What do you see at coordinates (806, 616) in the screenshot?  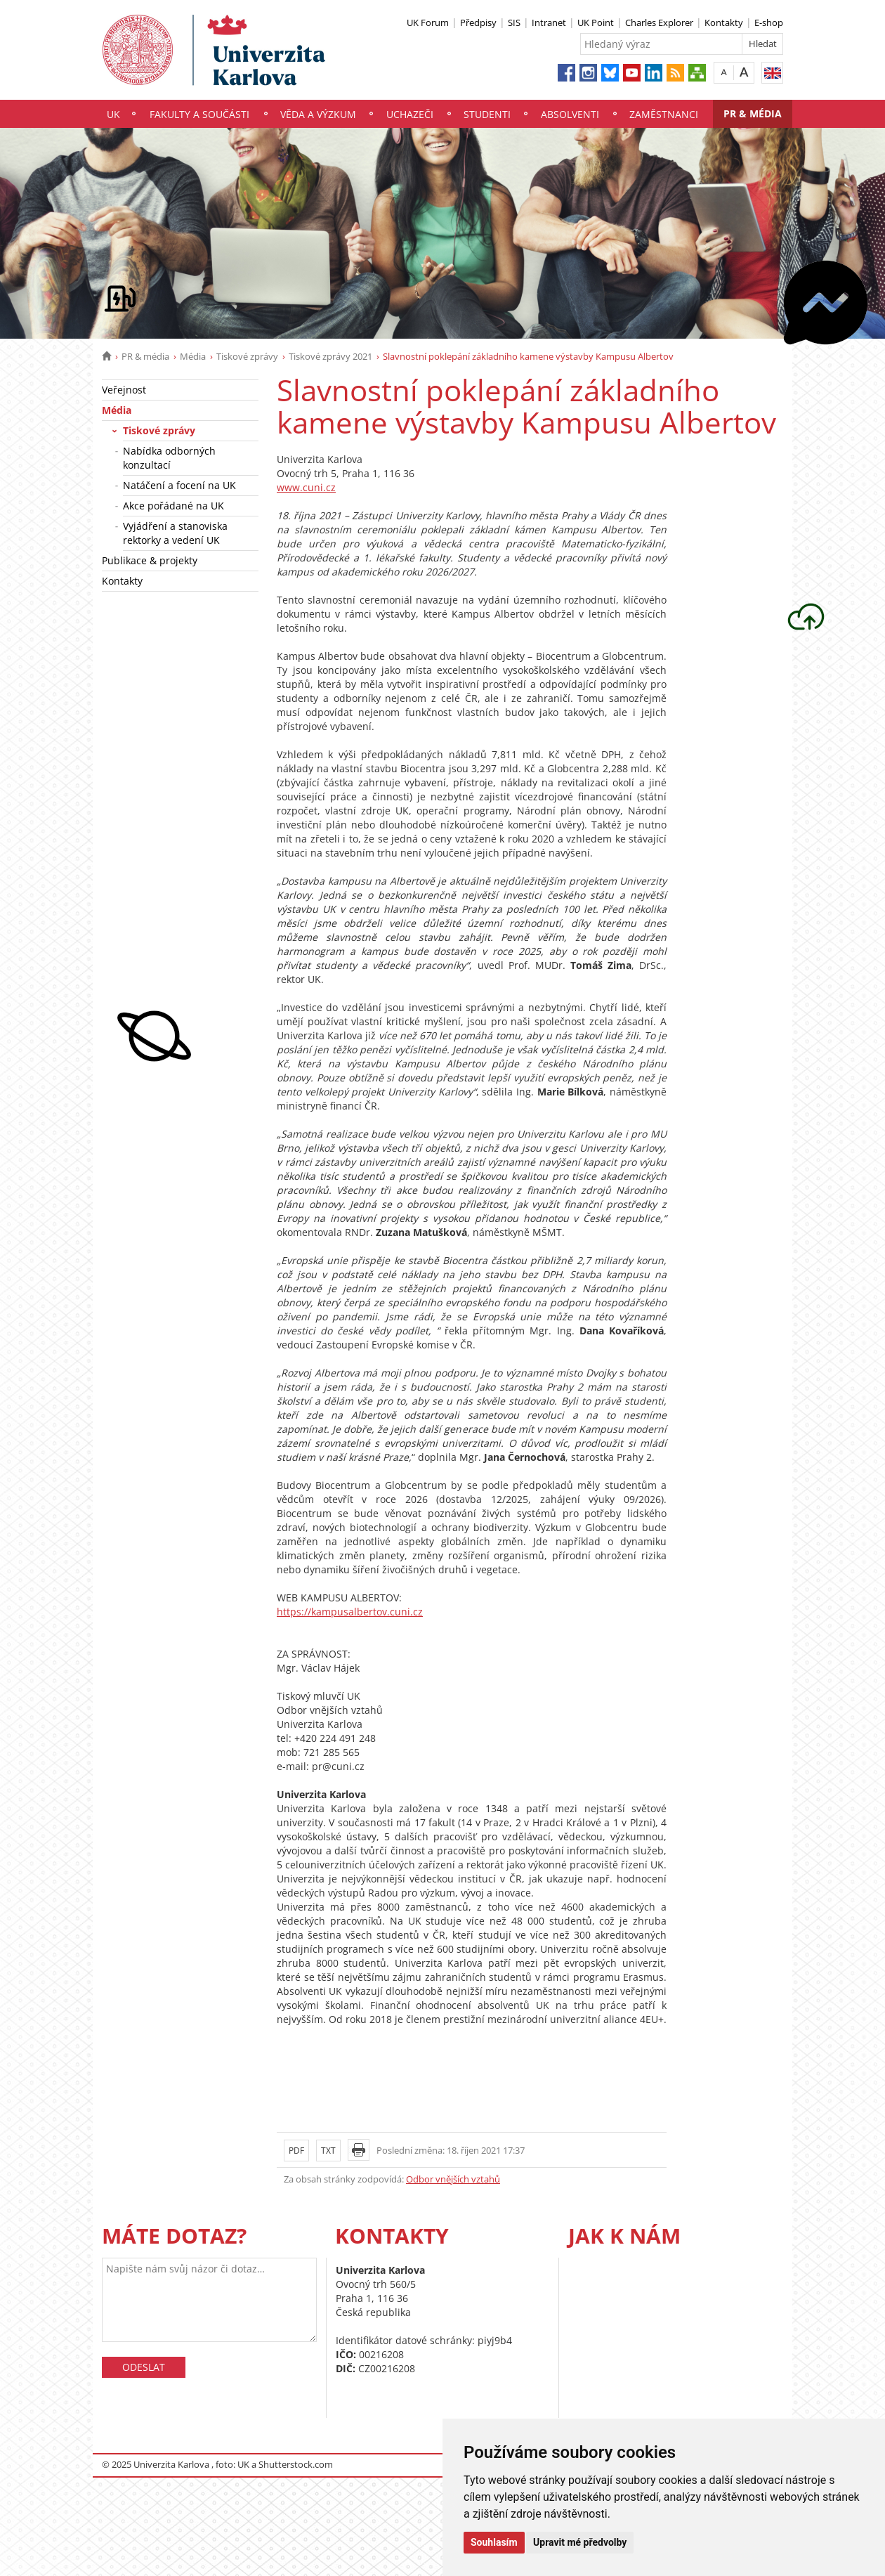 I see `upload file to cloud storage` at bounding box center [806, 616].